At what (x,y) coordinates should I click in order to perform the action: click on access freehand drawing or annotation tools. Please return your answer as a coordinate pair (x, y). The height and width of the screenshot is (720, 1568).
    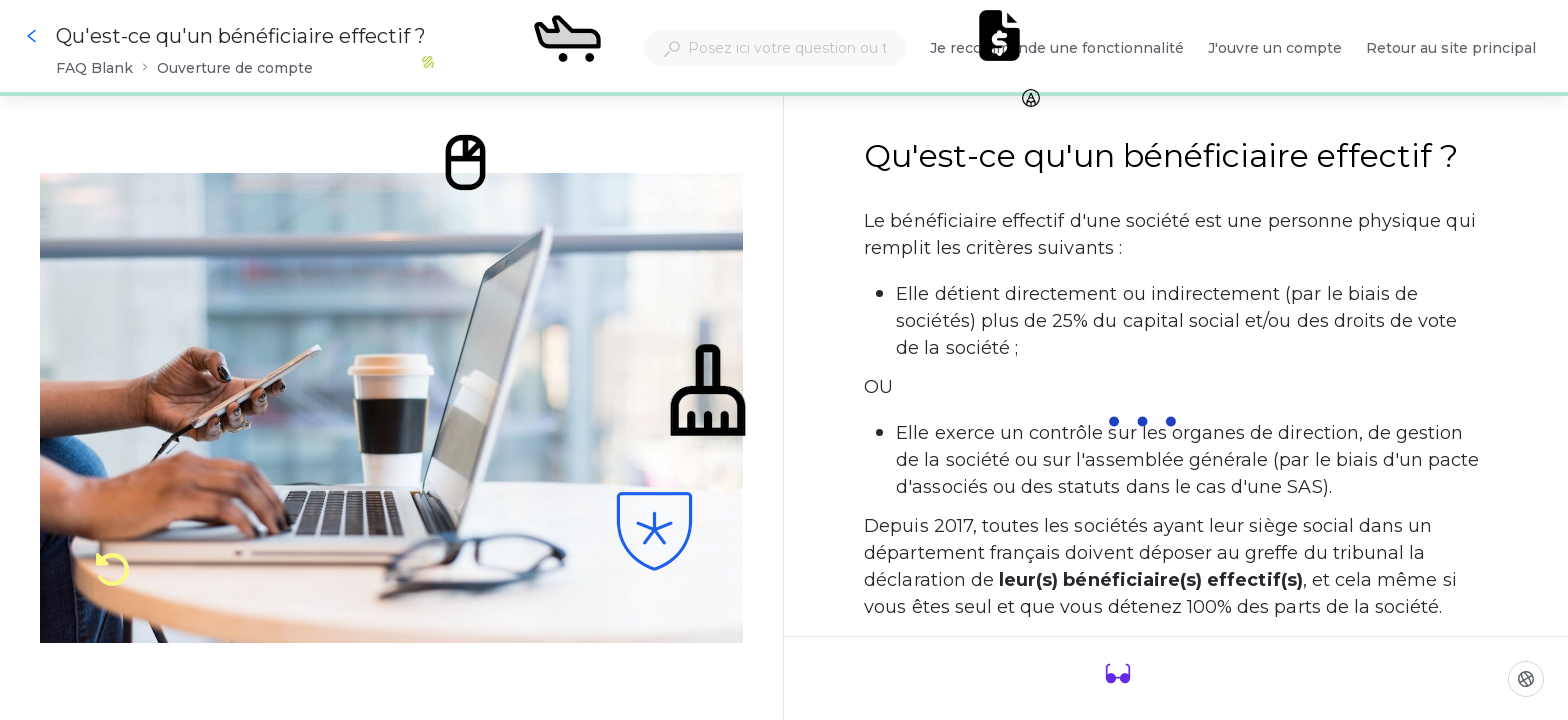
    Looking at the image, I should click on (428, 62).